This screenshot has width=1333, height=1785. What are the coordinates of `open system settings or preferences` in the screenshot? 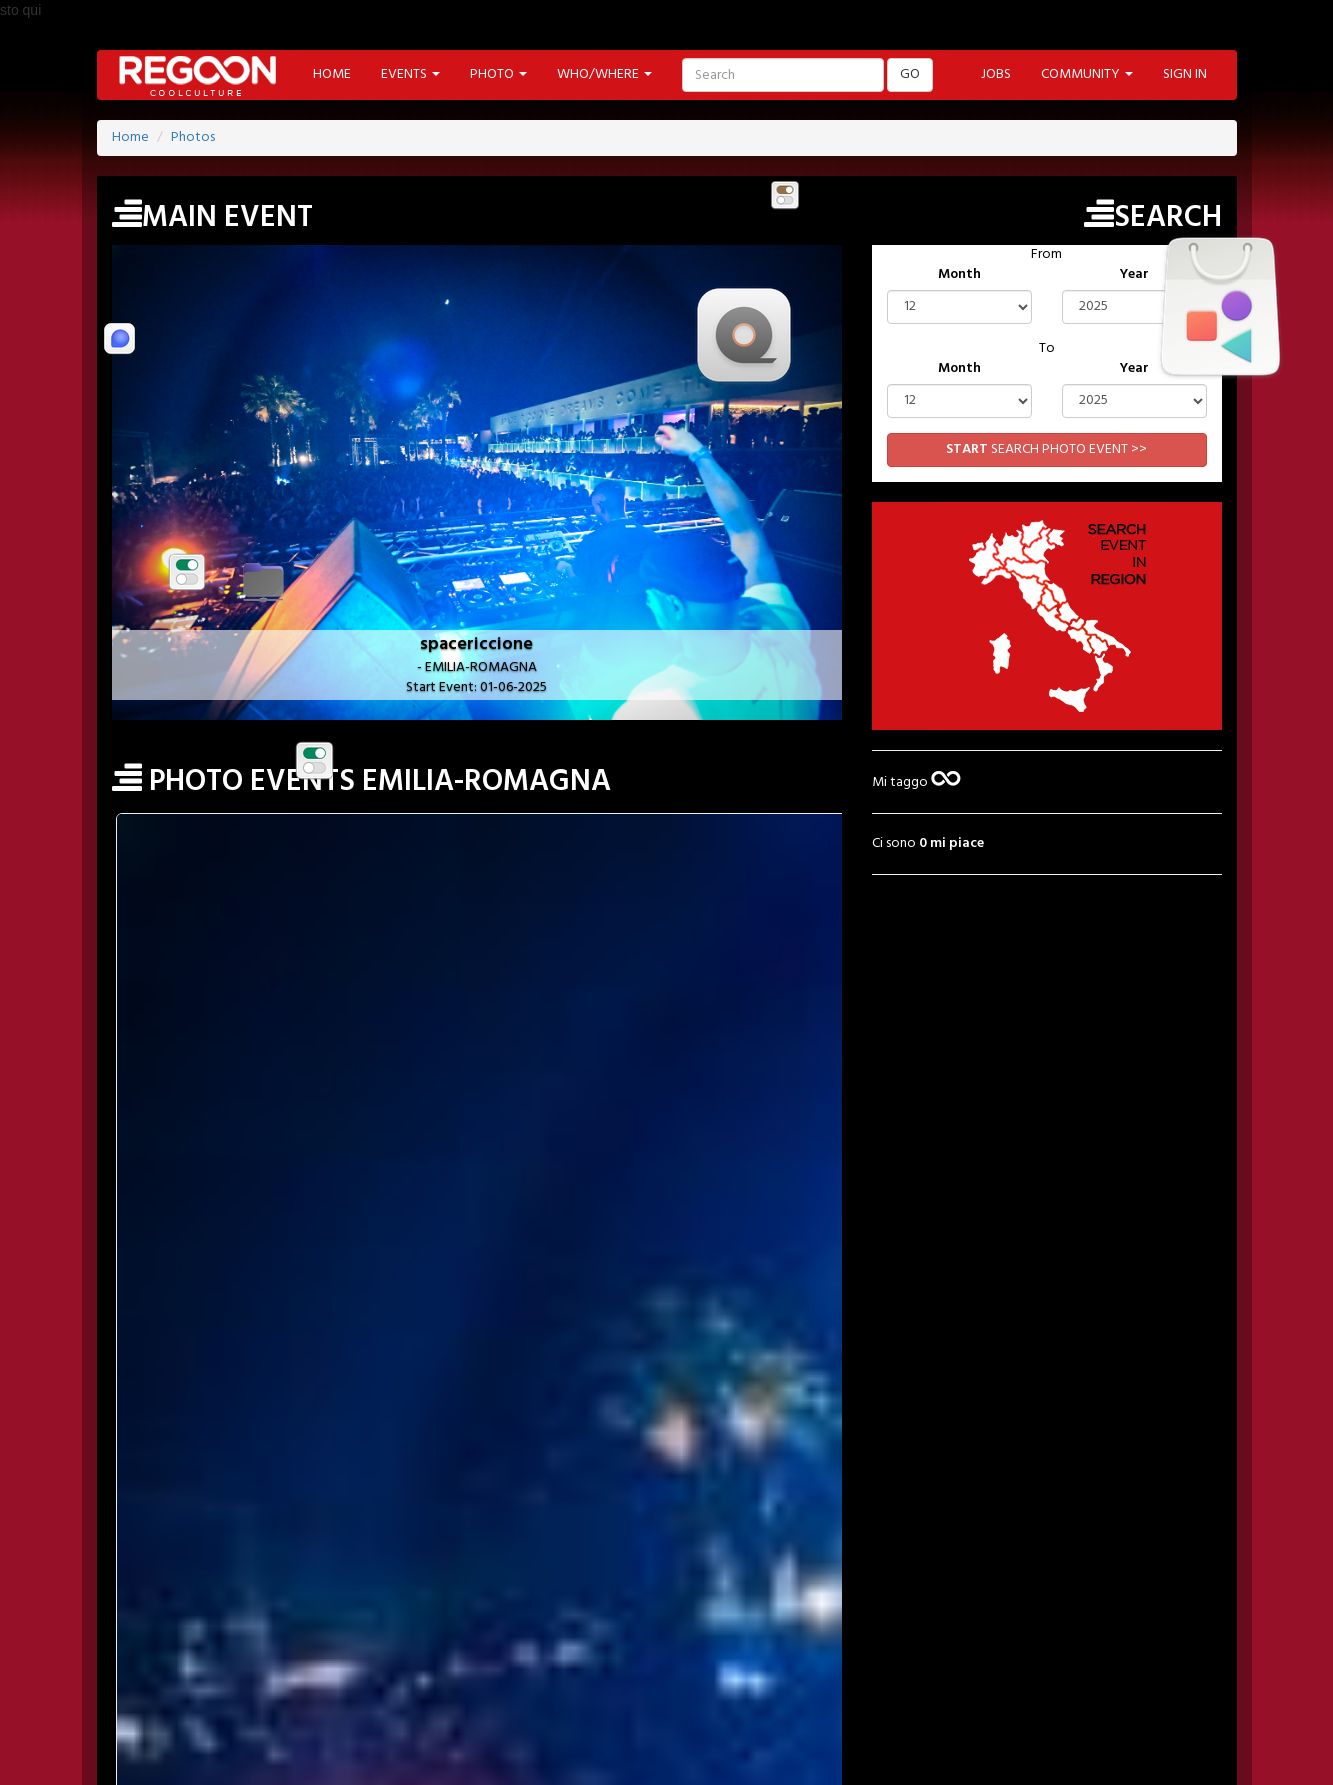 It's located at (785, 195).